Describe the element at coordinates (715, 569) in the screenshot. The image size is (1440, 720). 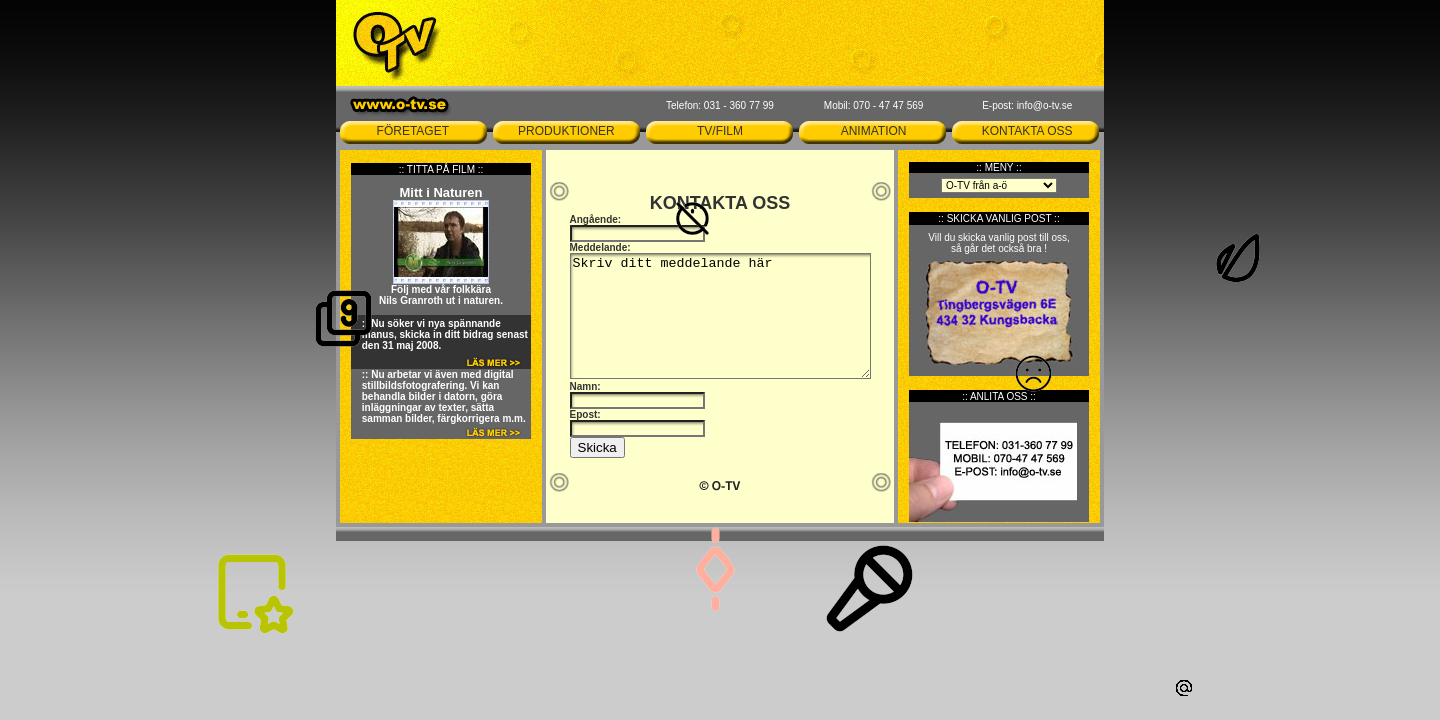
I see `align keyframes vertically in timeline` at that location.